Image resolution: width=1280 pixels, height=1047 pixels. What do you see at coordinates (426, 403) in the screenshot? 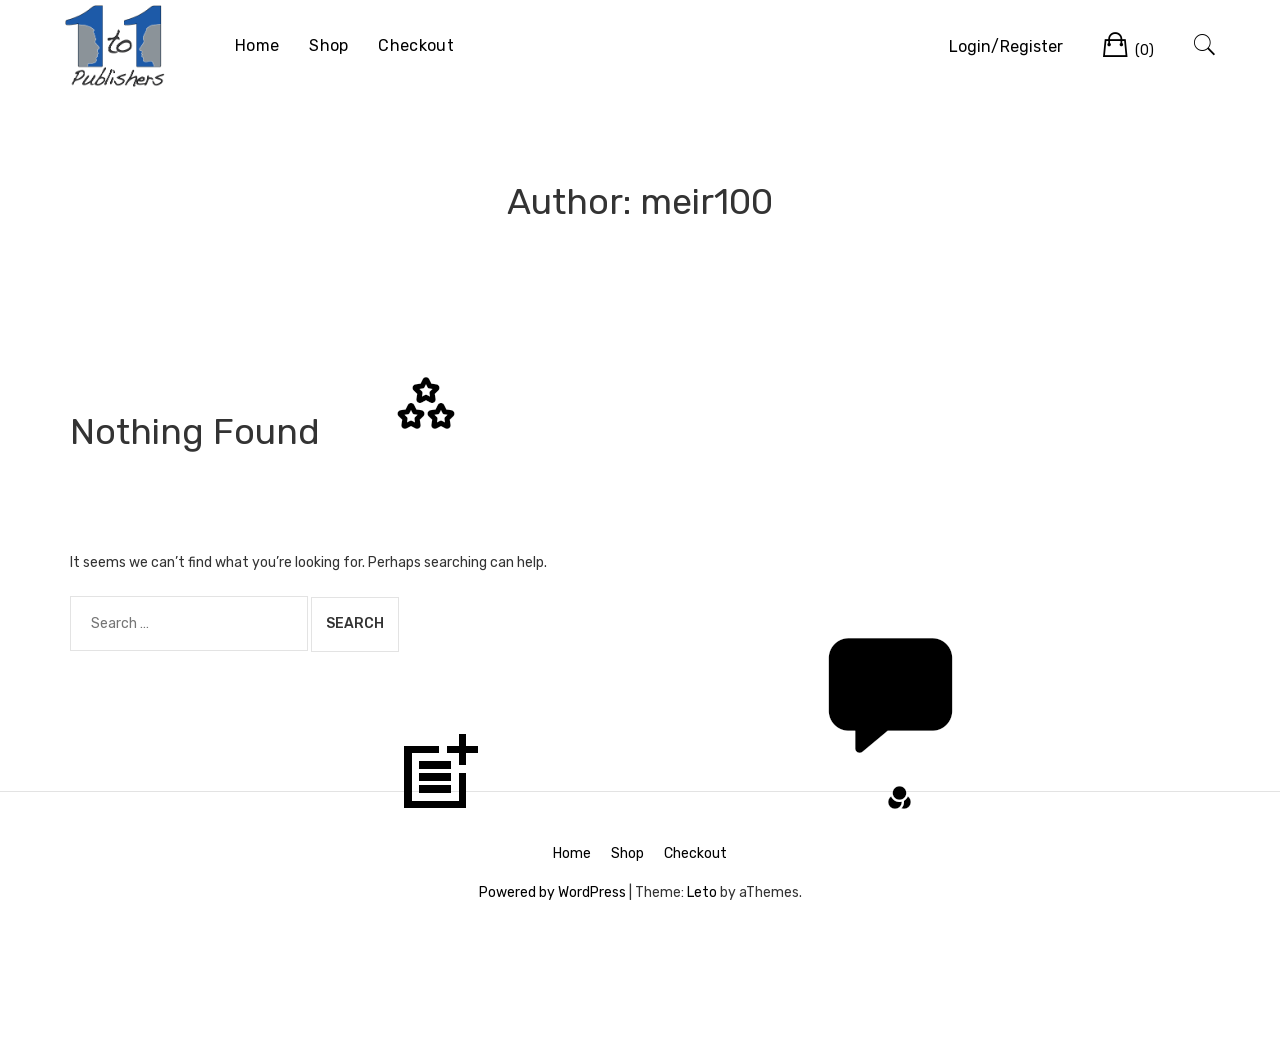
I see `view ratings or reviews` at bounding box center [426, 403].